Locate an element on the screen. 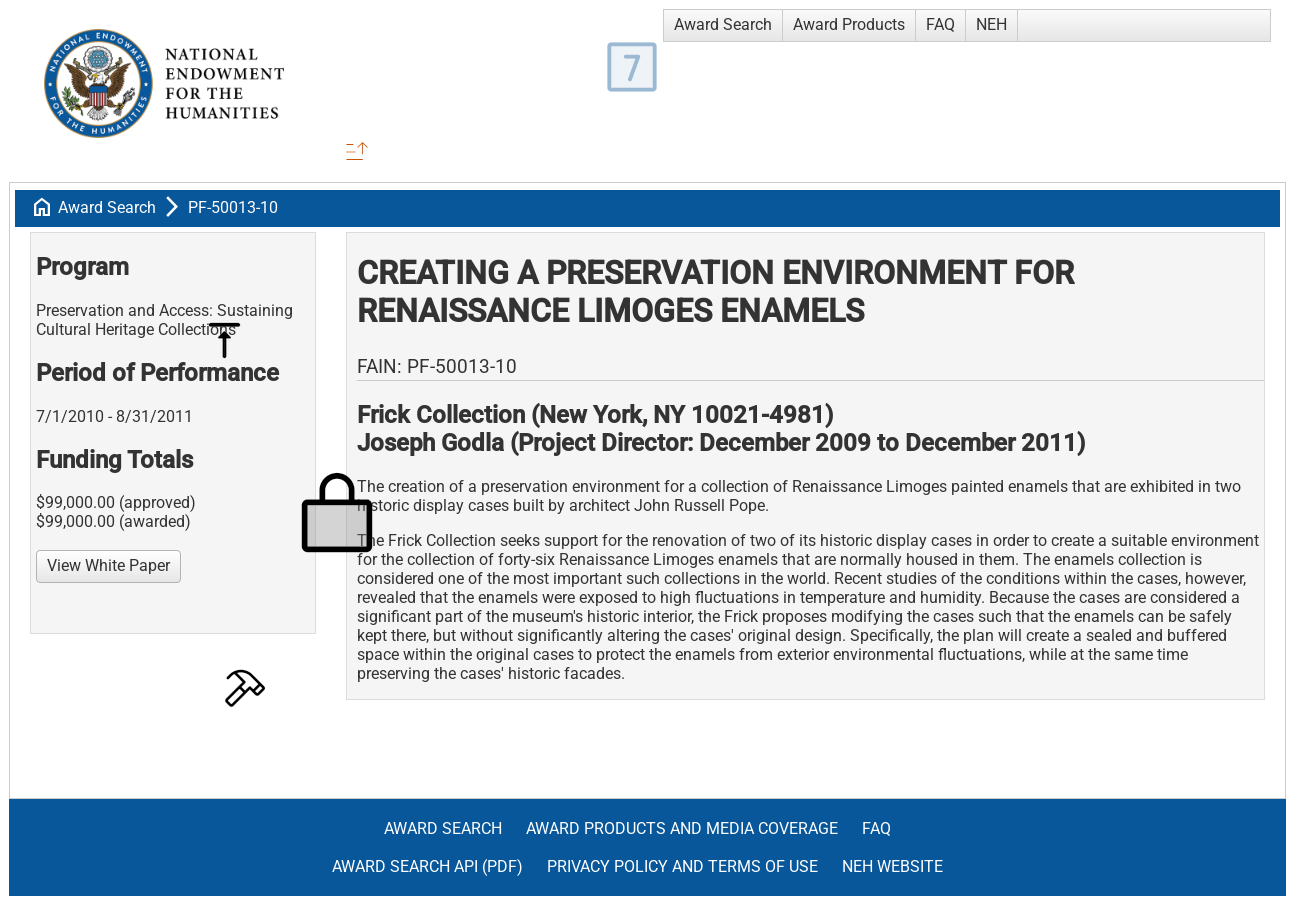  sort items in descending order is located at coordinates (356, 152).